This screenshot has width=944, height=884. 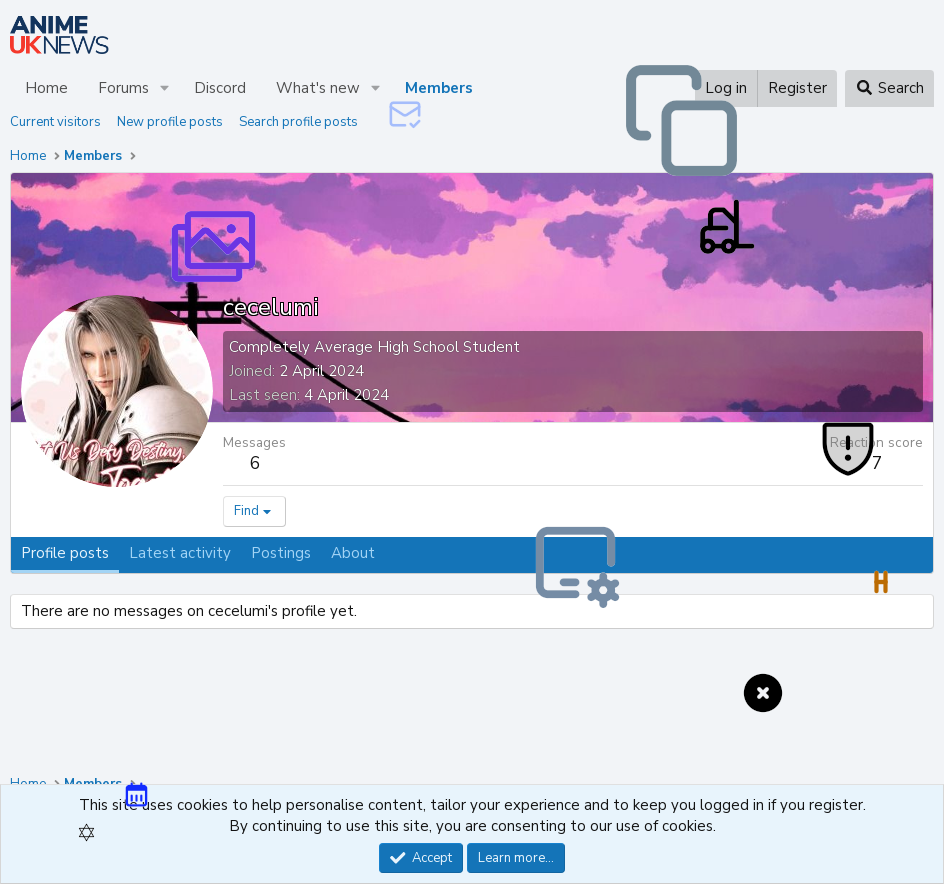 What do you see at coordinates (136, 794) in the screenshot?
I see `view monthly calendar` at bounding box center [136, 794].